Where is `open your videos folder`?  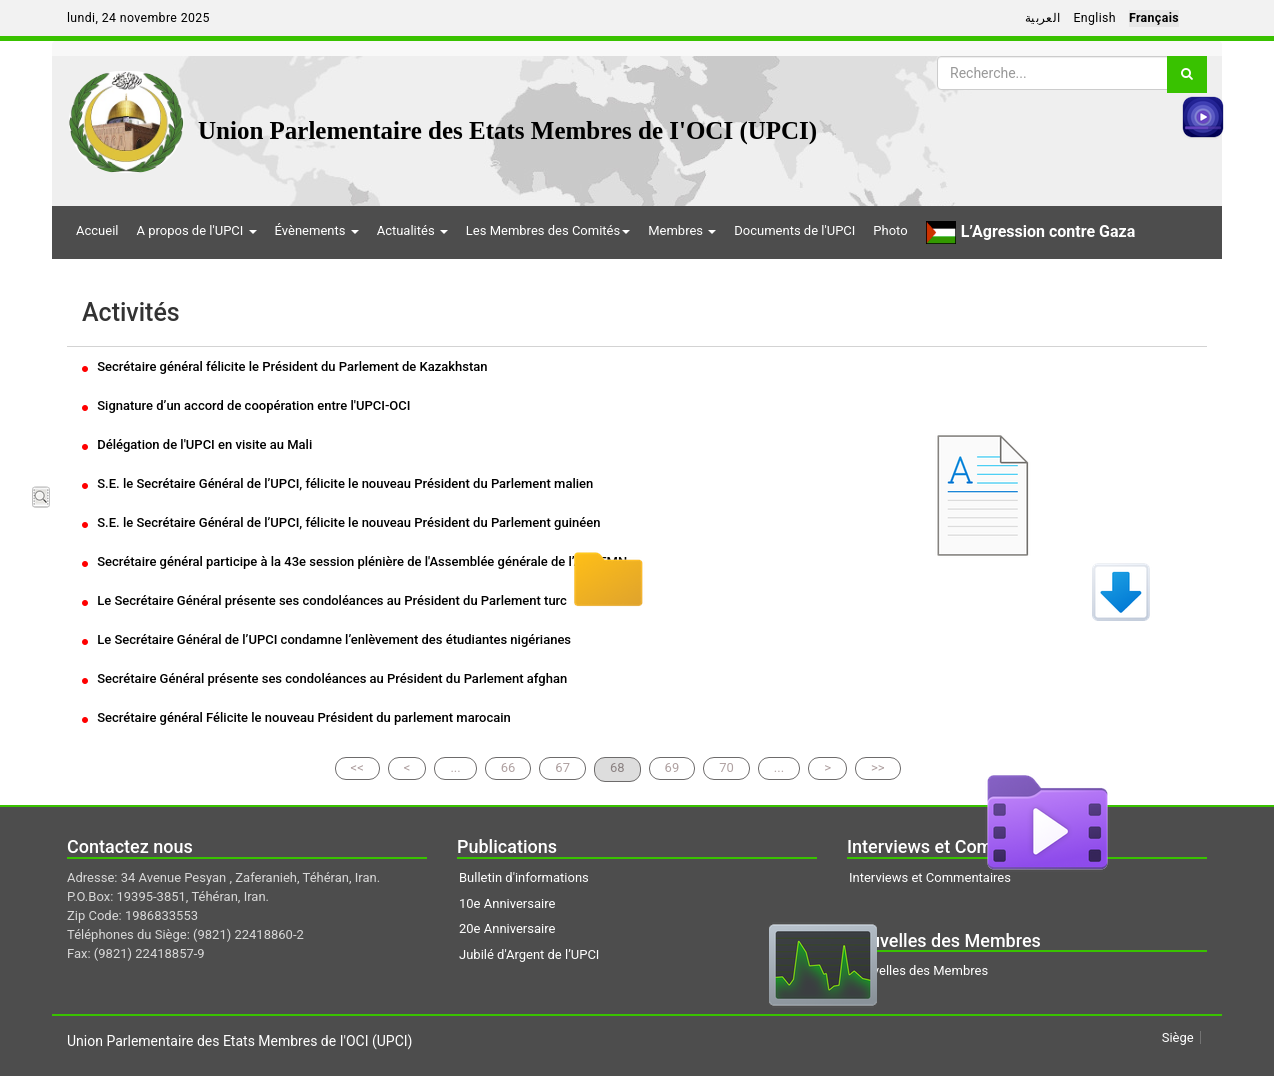 open your videos folder is located at coordinates (1047, 825).